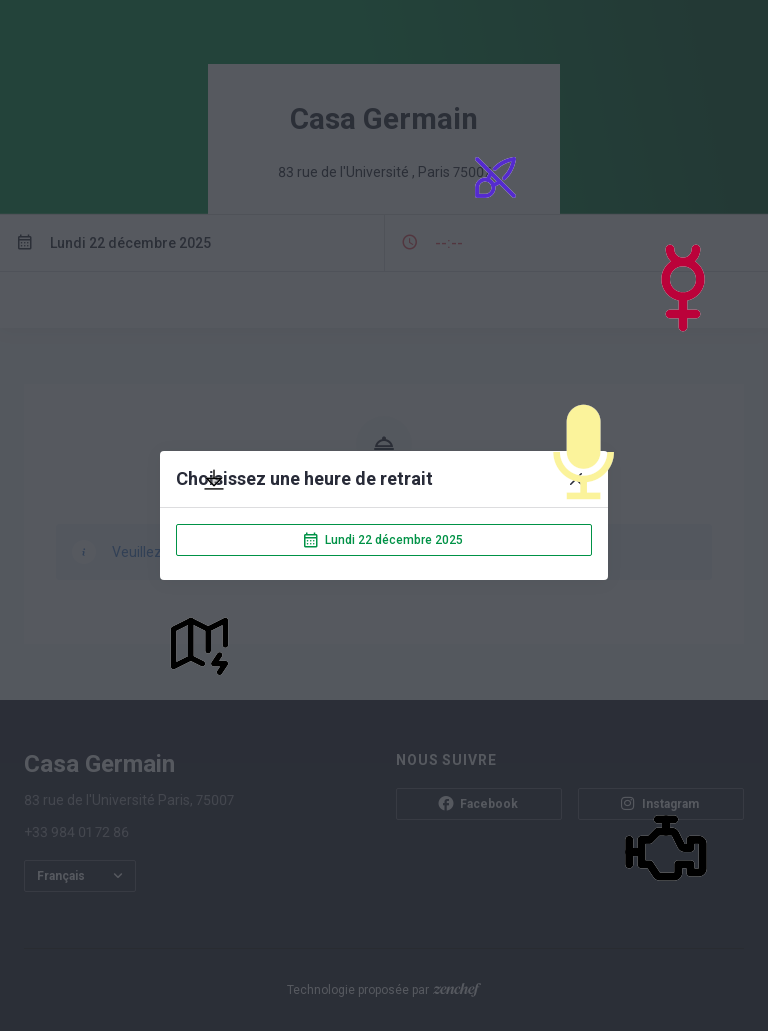  I want to click on tap to use voice input, so click(584, 452).